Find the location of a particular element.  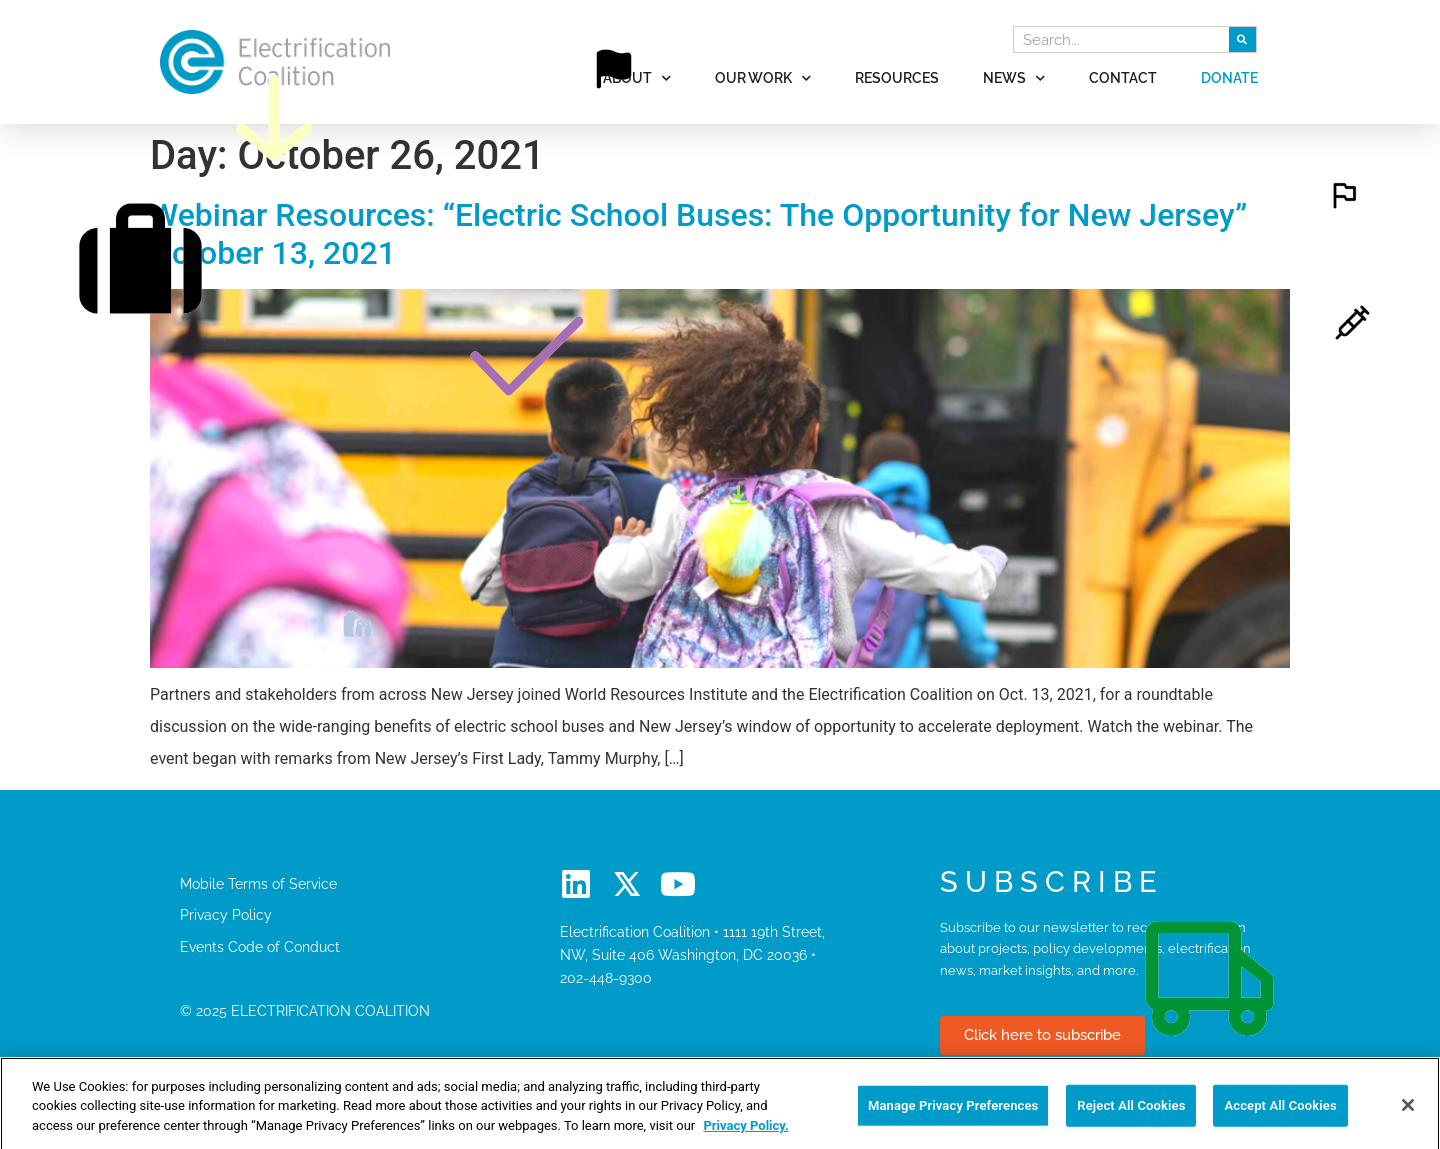

access vehicle or transportation options is located at coordinates (1209, 978).